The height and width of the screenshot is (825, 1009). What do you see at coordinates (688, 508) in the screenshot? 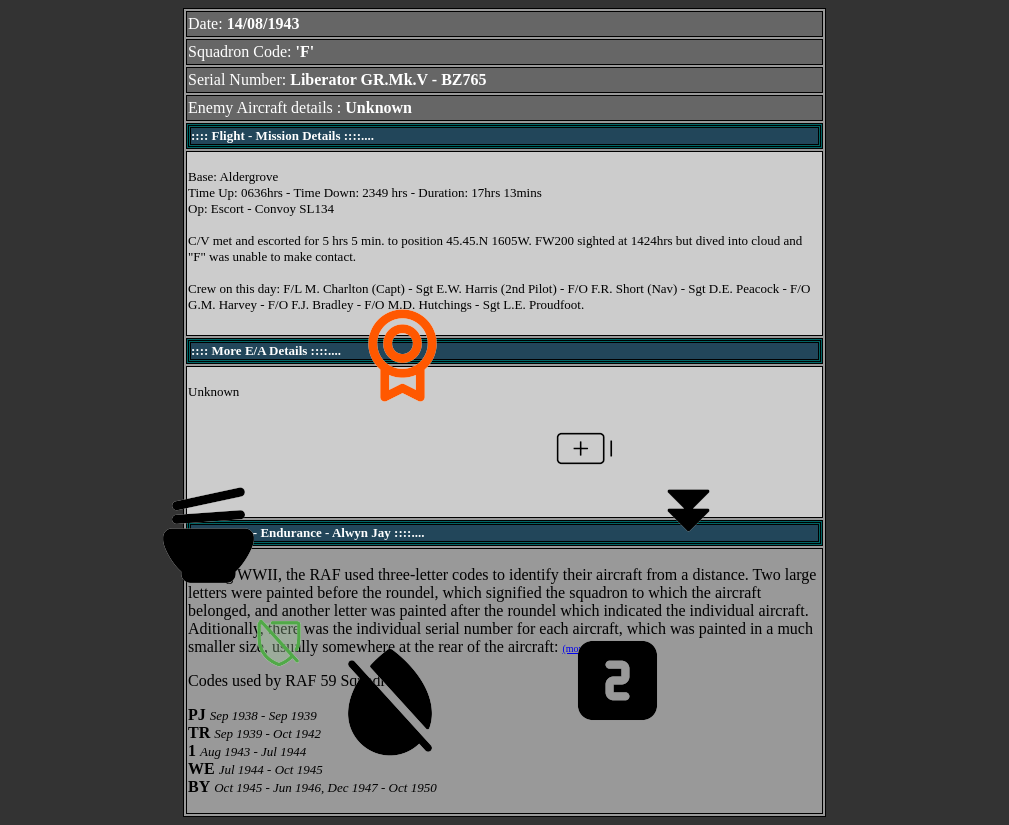
I see `expand all sections or content` at bounding box center [688, 508].